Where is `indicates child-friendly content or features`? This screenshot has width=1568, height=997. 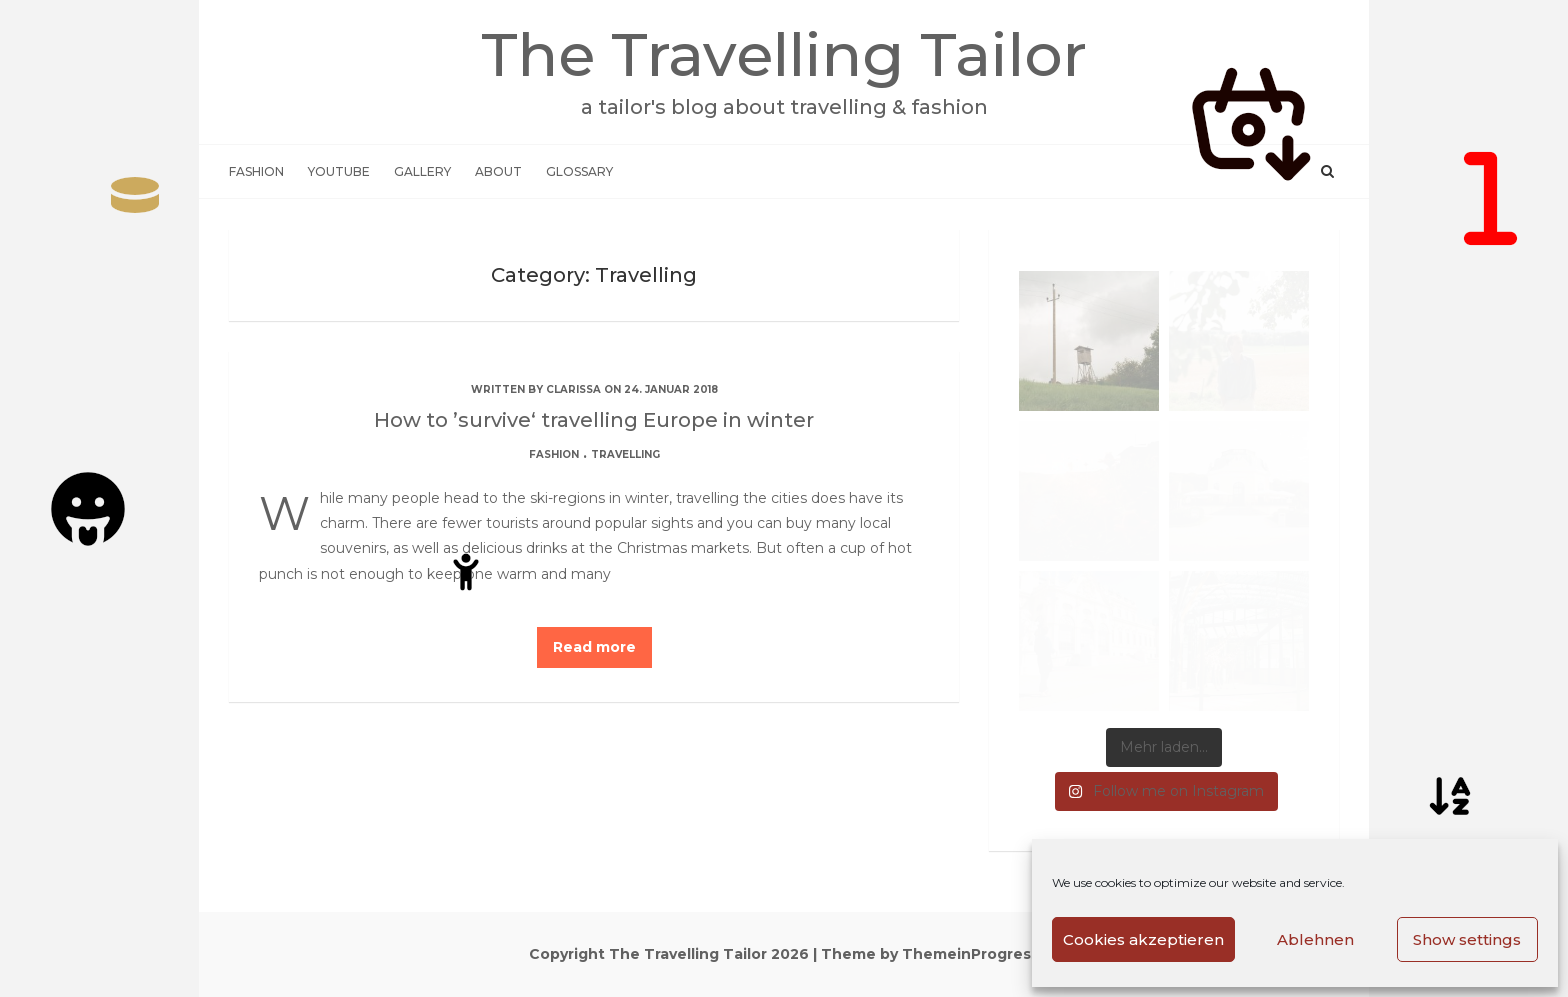 indicates child-friendly content or features is located at coordinates (466, 572).